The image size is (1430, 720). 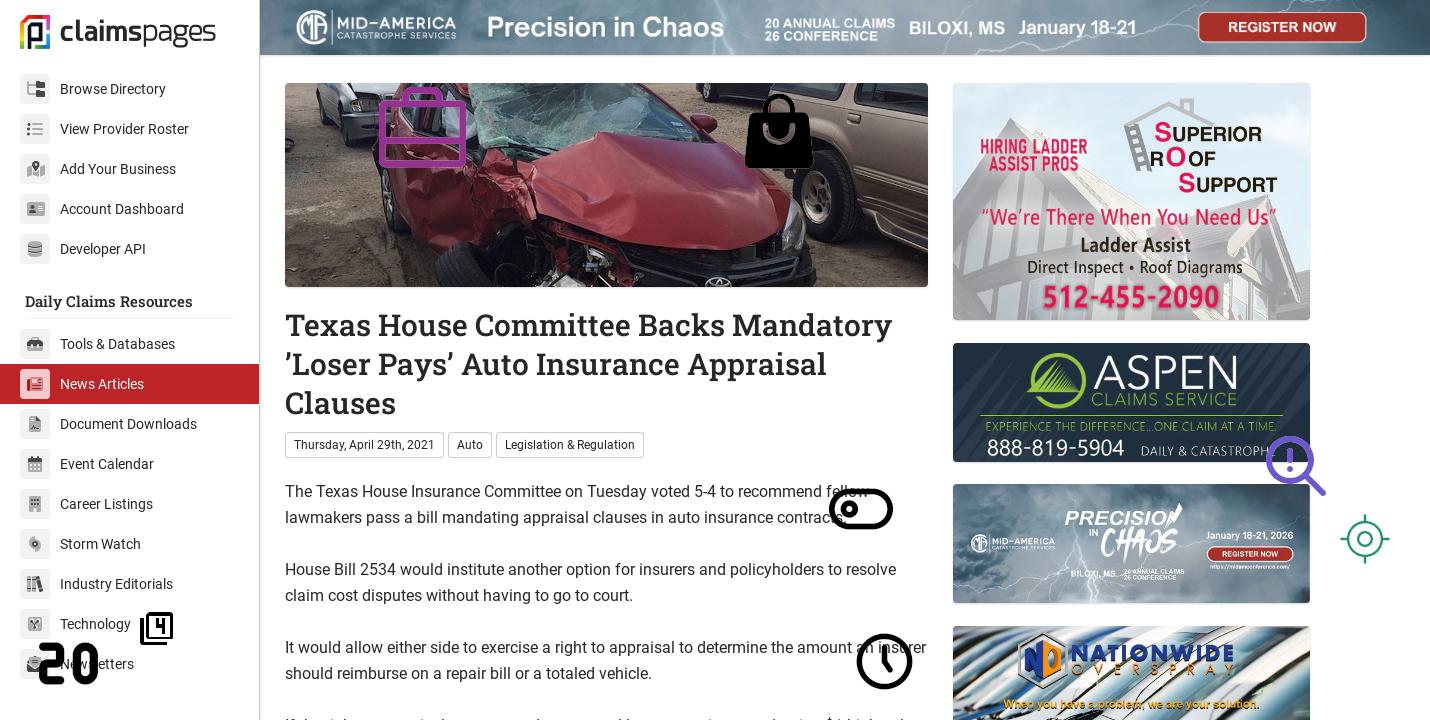 What do you see at coordinates (884, 661) in the screenshot?
I see `view current time` at bounding box center [884, 661].